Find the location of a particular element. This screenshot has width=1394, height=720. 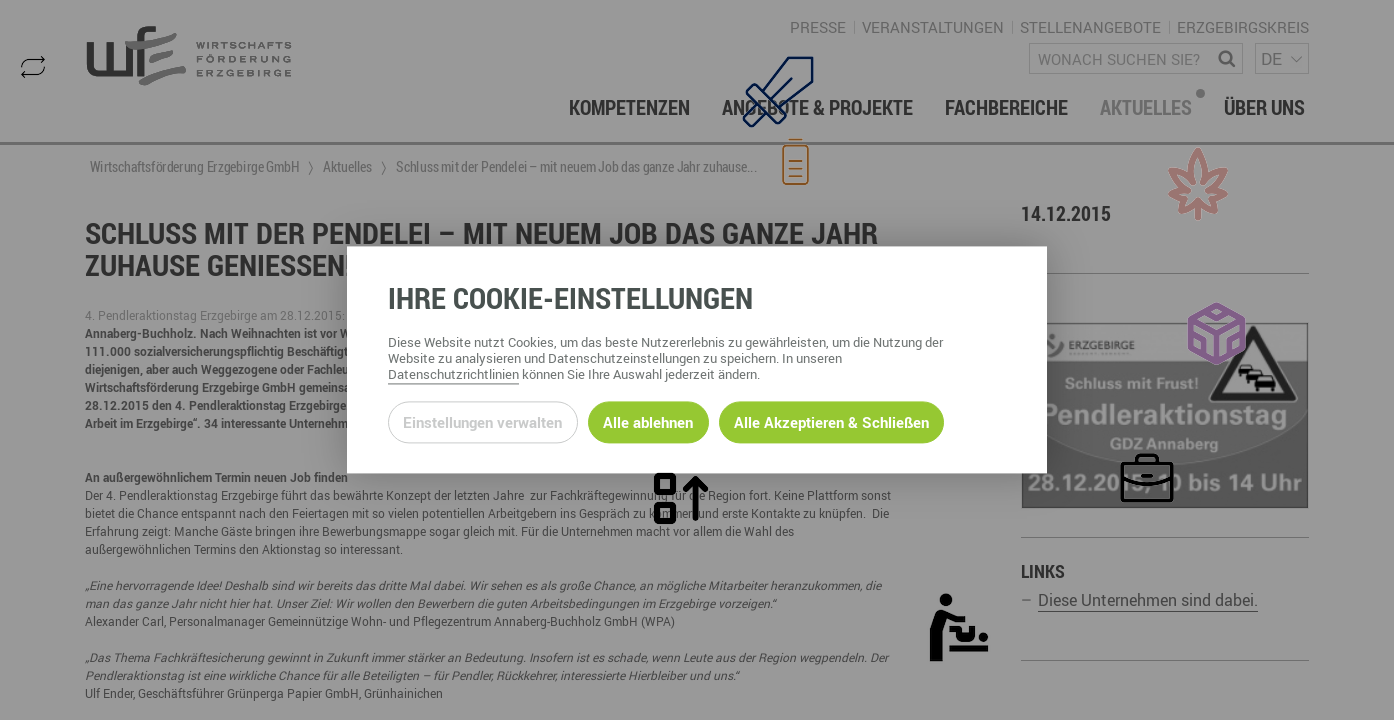

open codesandbox development environment is located at coordinates (1216, 333).